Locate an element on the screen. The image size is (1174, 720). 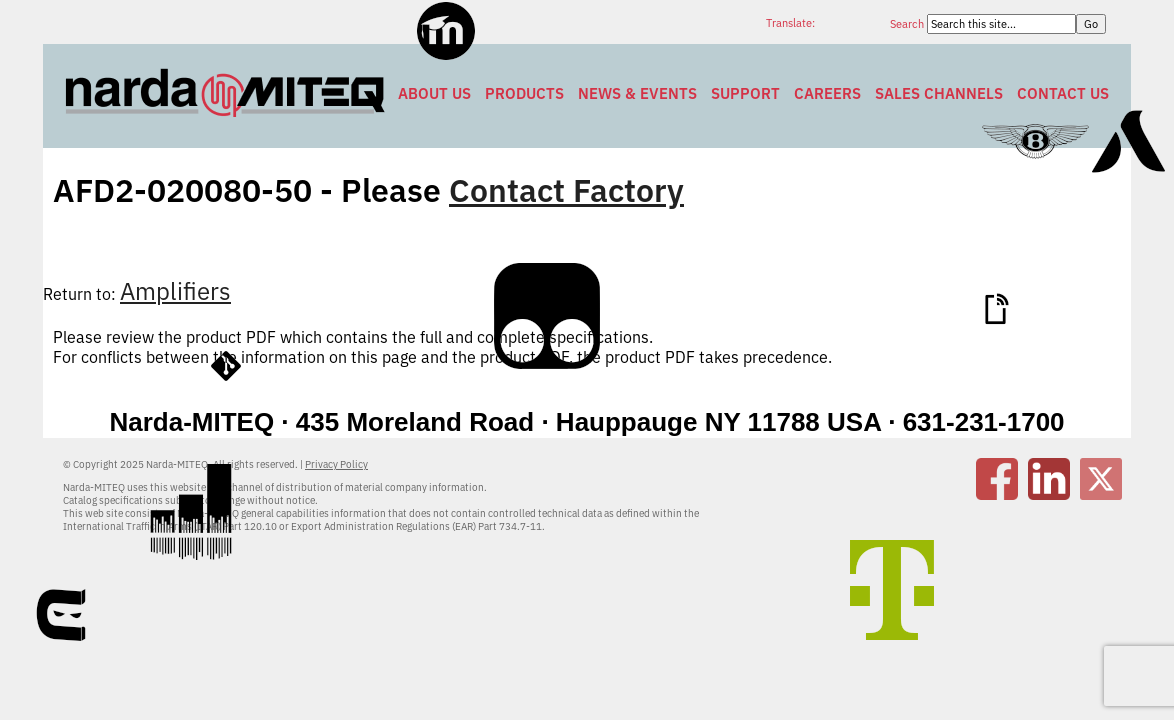
akasa air airline logo is located at coordinates (1128, 141).